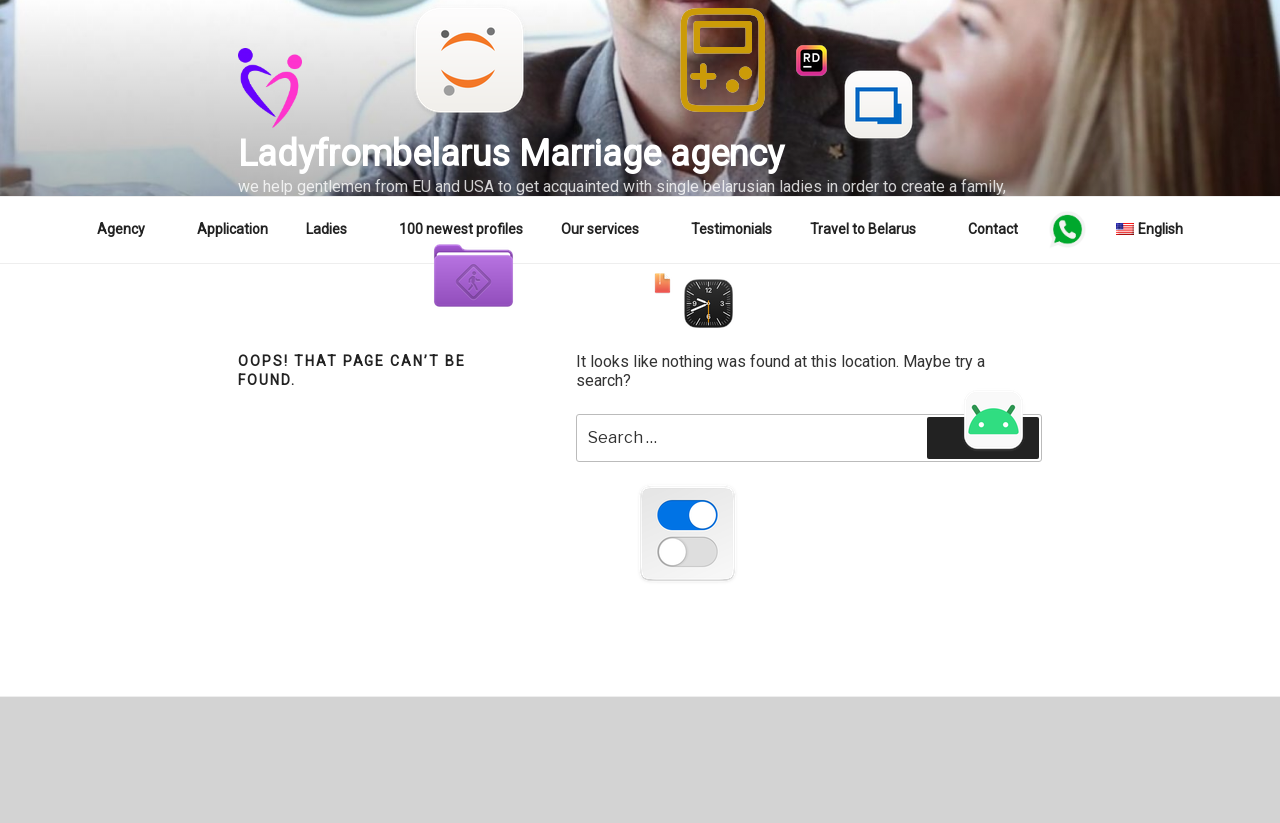 The width and height of the screenshot is (1280, 823). I want to click on open android app or emulator, so click(993, 419).